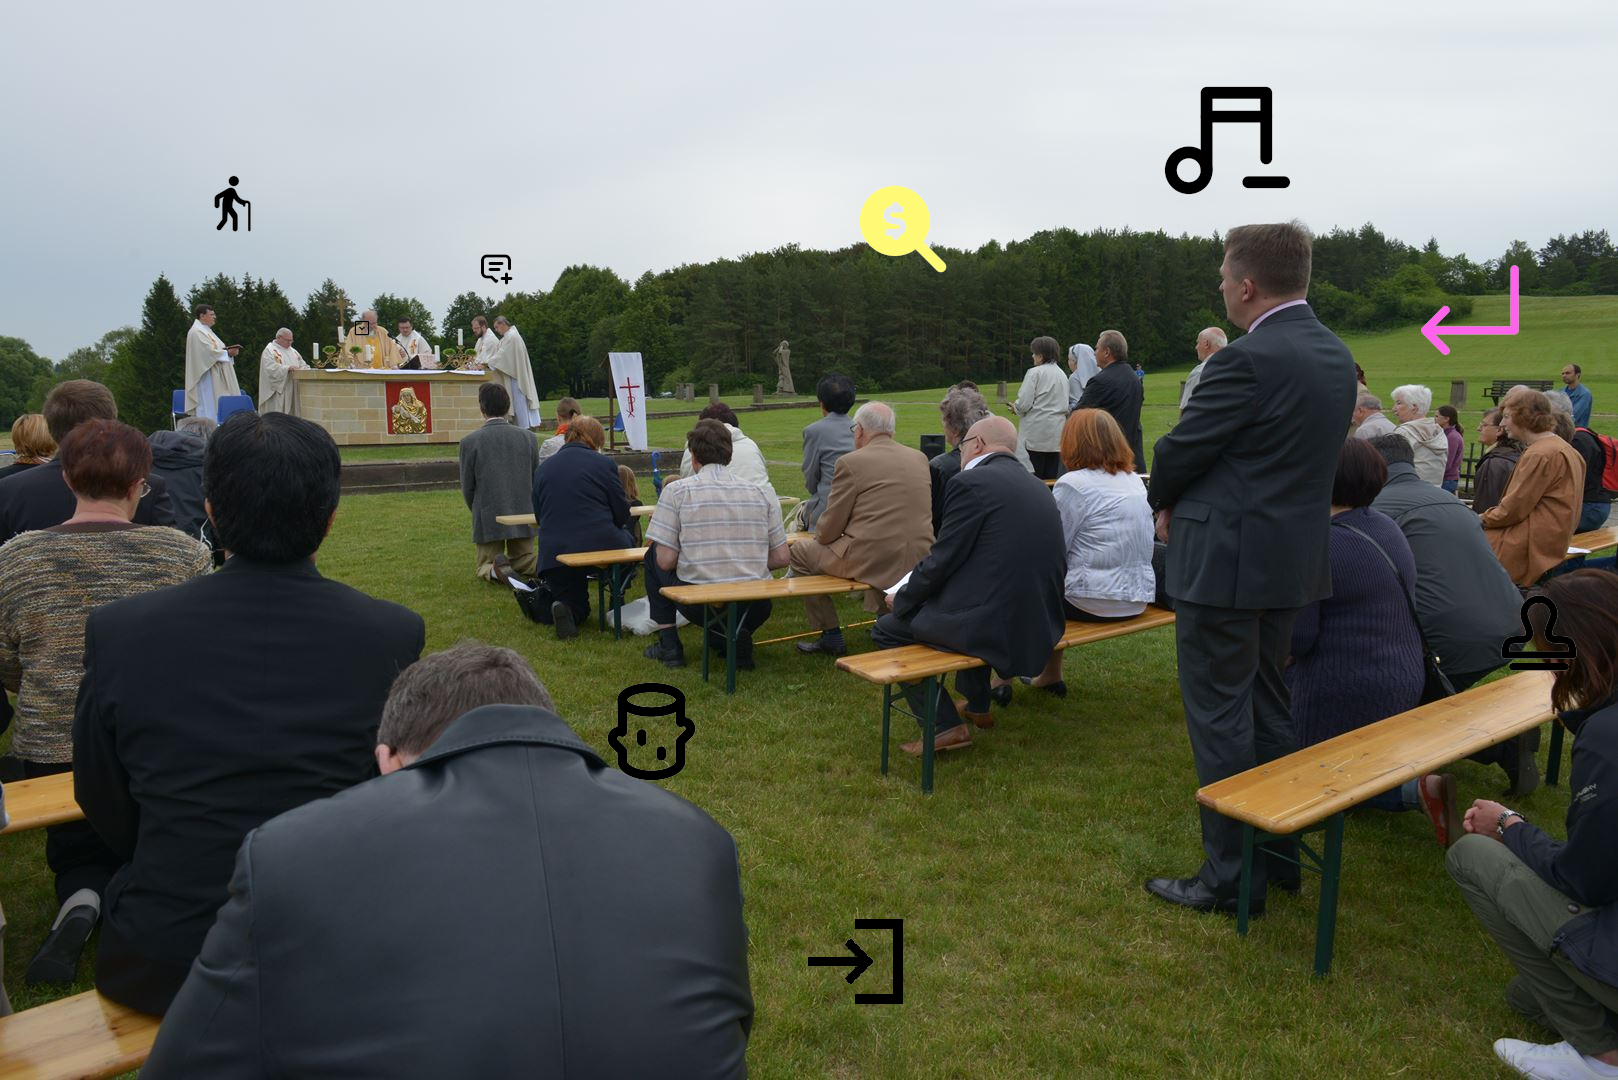 The width and height of the screenshot is (1618, 1084). I want to click on view wood or lumber materials, so click(651, 731).